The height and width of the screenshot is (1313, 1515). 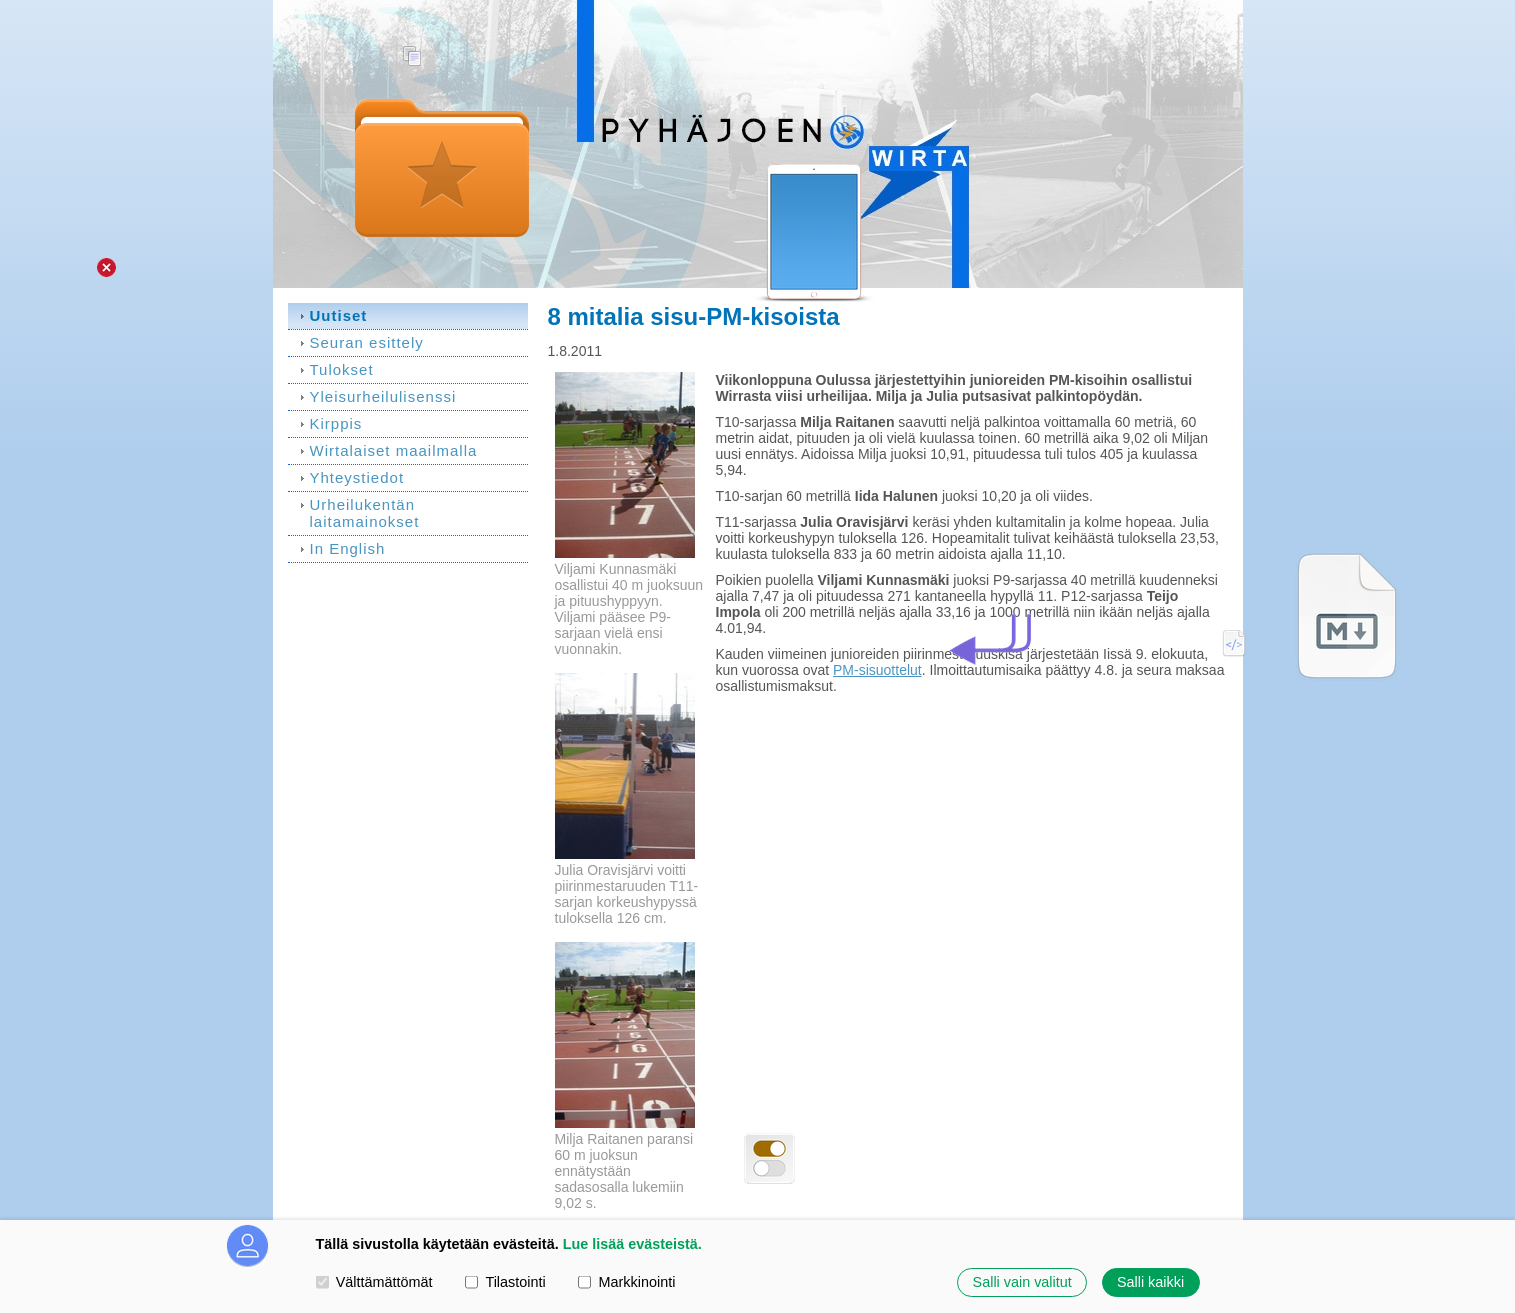 What do you see at coordinates (814, 233) in the screenshot?
I see `iPad Pro device with cellular connectivity` at bounding box center [814, 233].